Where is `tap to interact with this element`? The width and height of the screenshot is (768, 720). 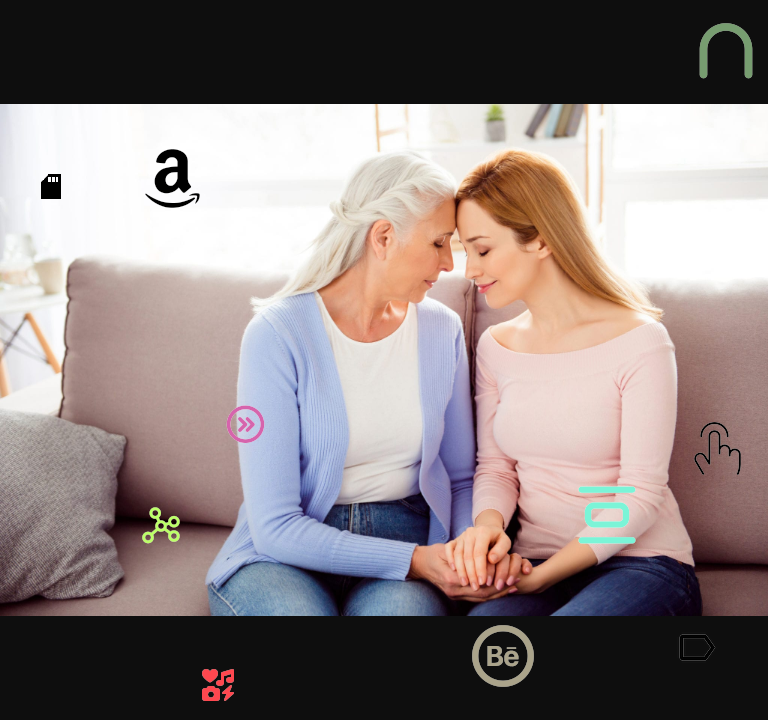 tap to interact with this element is located at coordinates (717, 449).